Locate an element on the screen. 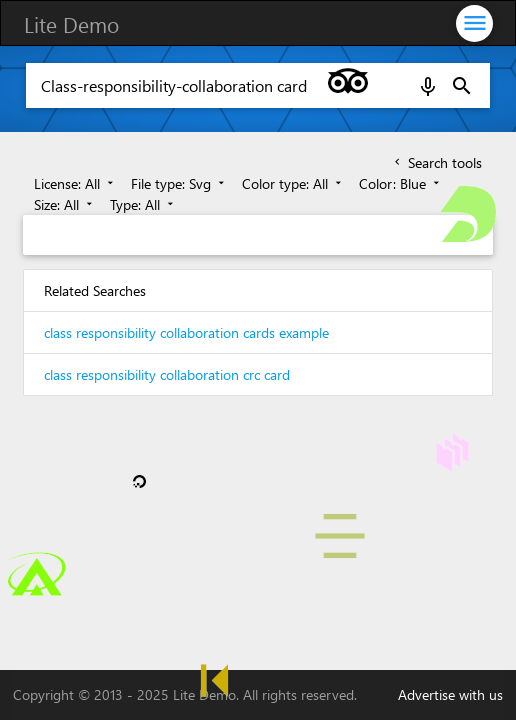 This screenshot has height=720, width=516. open tripadvisor app is located at coordinates (348, 81).